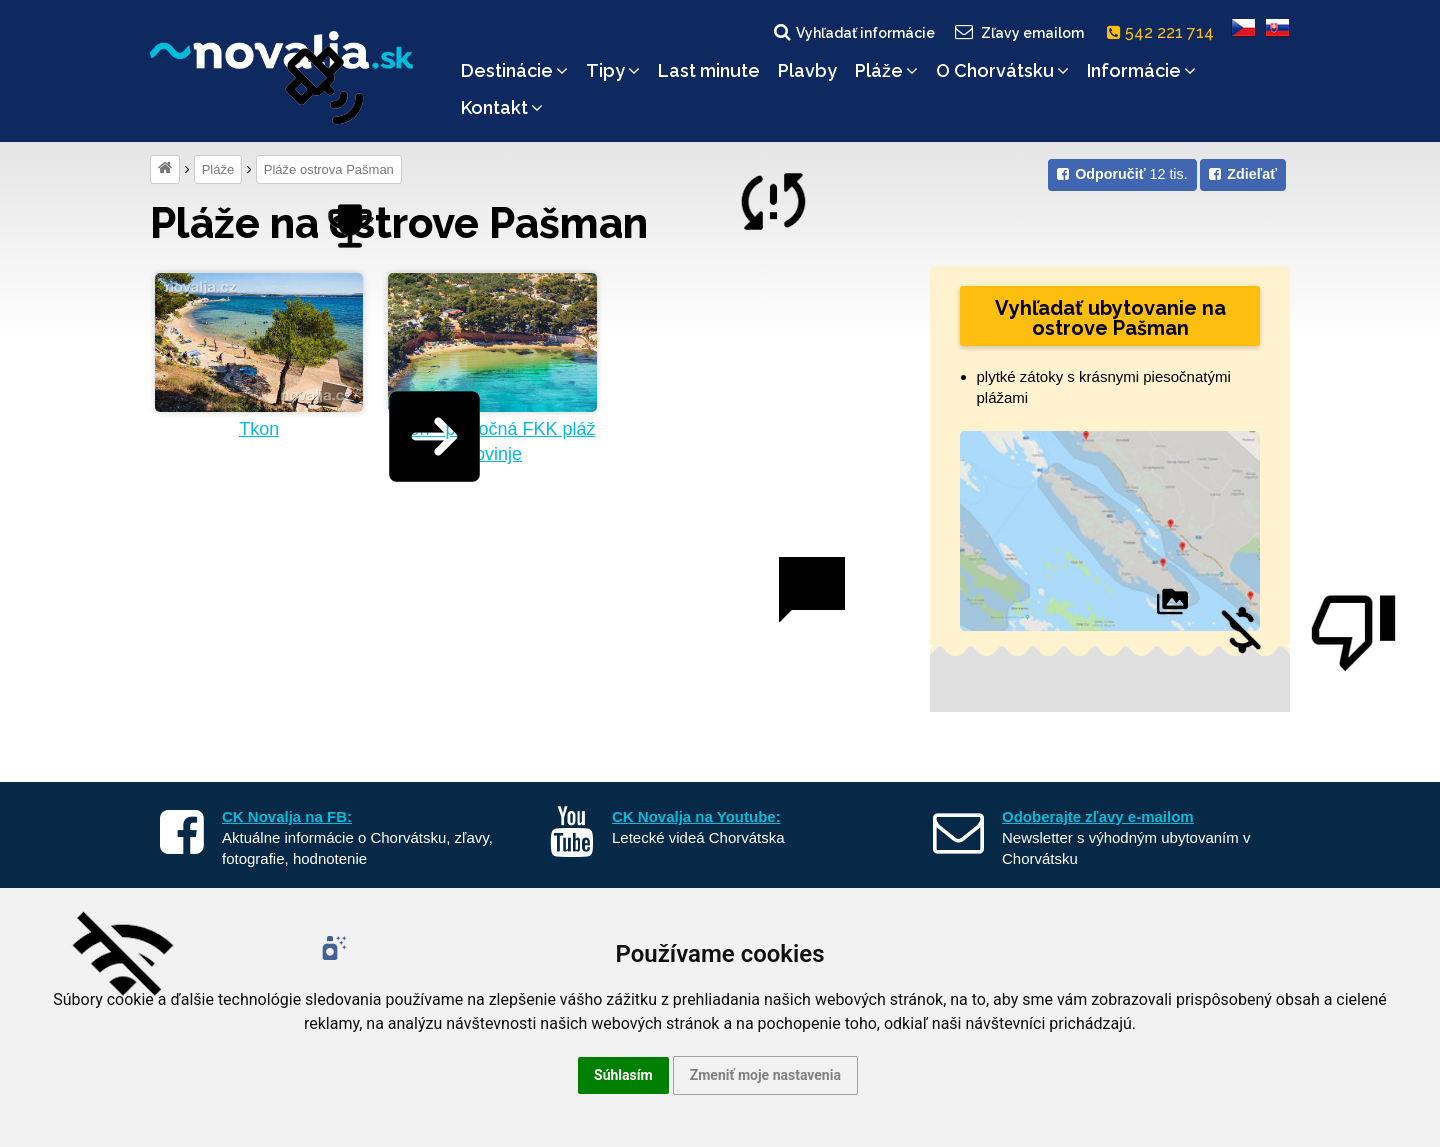 The height and width of the screenshot is (1147, 1440). Describe the element at coordinates (773, 201) in the screenshot. I see `indicates a sync error or failure` at that location.